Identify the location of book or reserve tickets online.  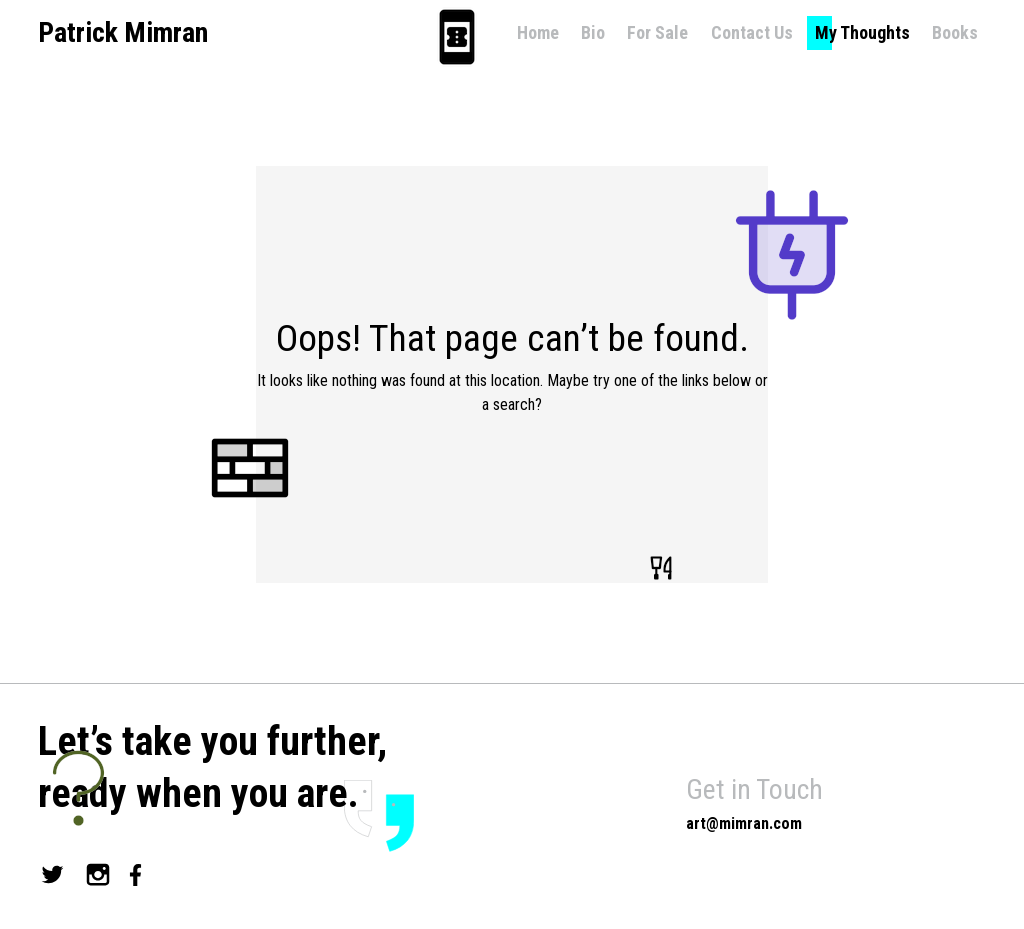
(457, 37).